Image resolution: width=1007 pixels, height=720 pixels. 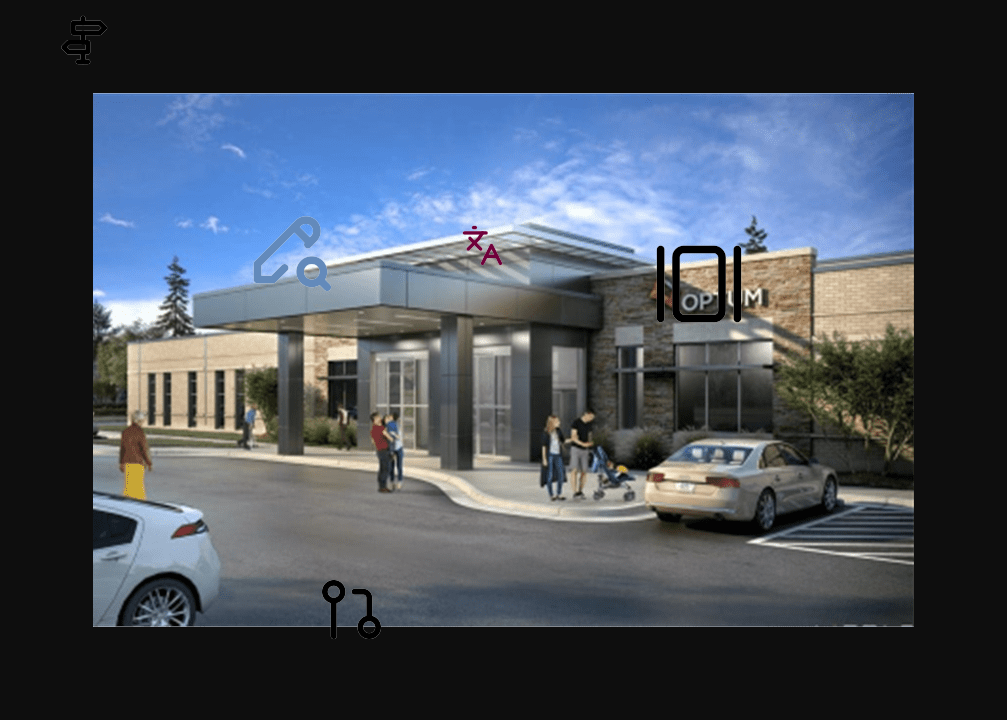 I want to click on search through edits or revisions, so click(x=288, y=248).